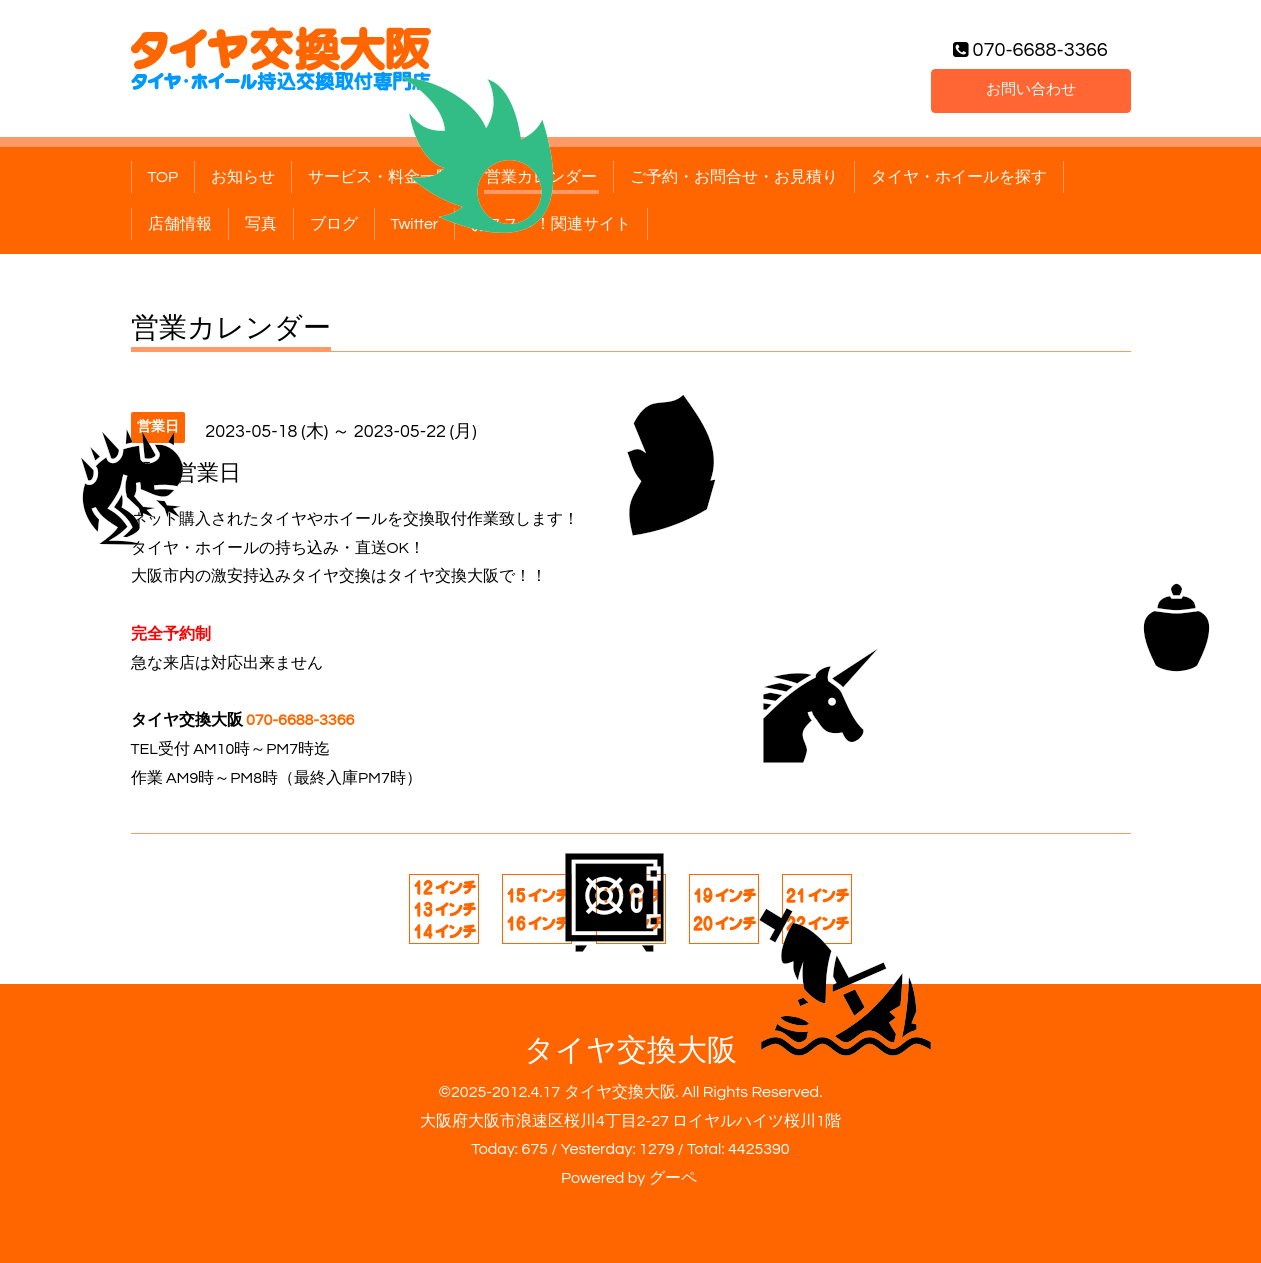  I want to click on select South Korea as your country or region, so click(669, 468).